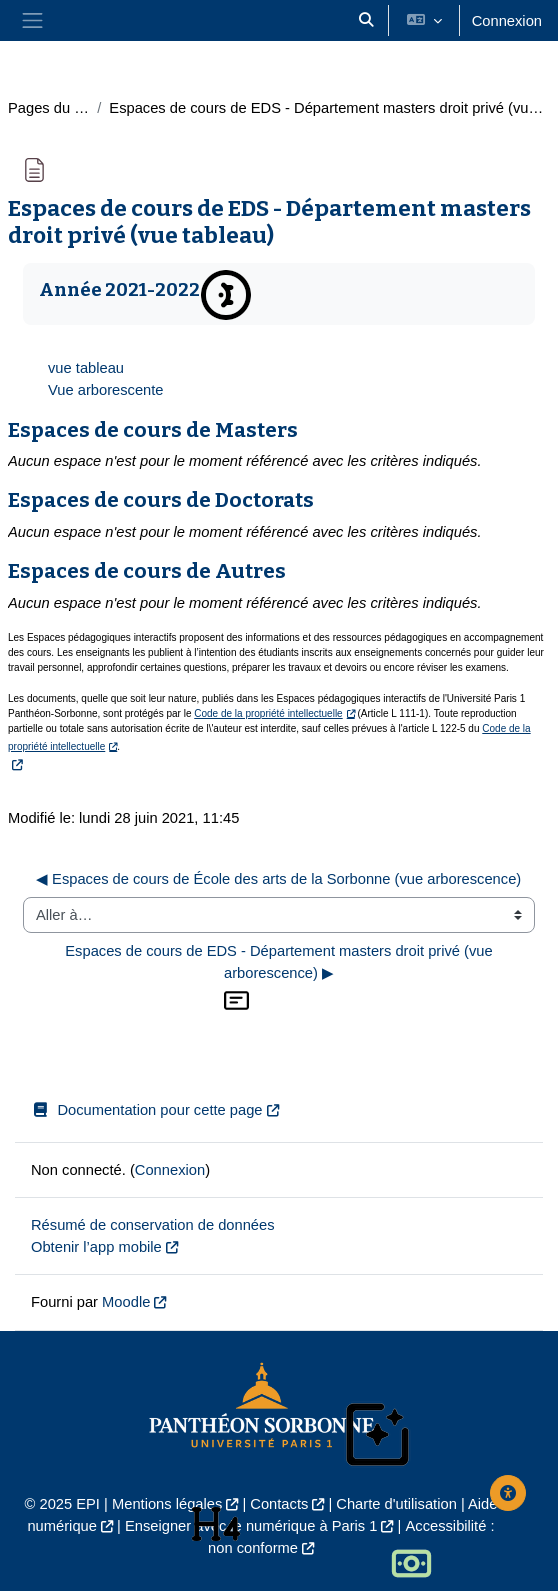 The image size is (558, 1591). Describe the element at coordinates (236, 1000) in the screenshot. I see `create a new note or document` at that location.